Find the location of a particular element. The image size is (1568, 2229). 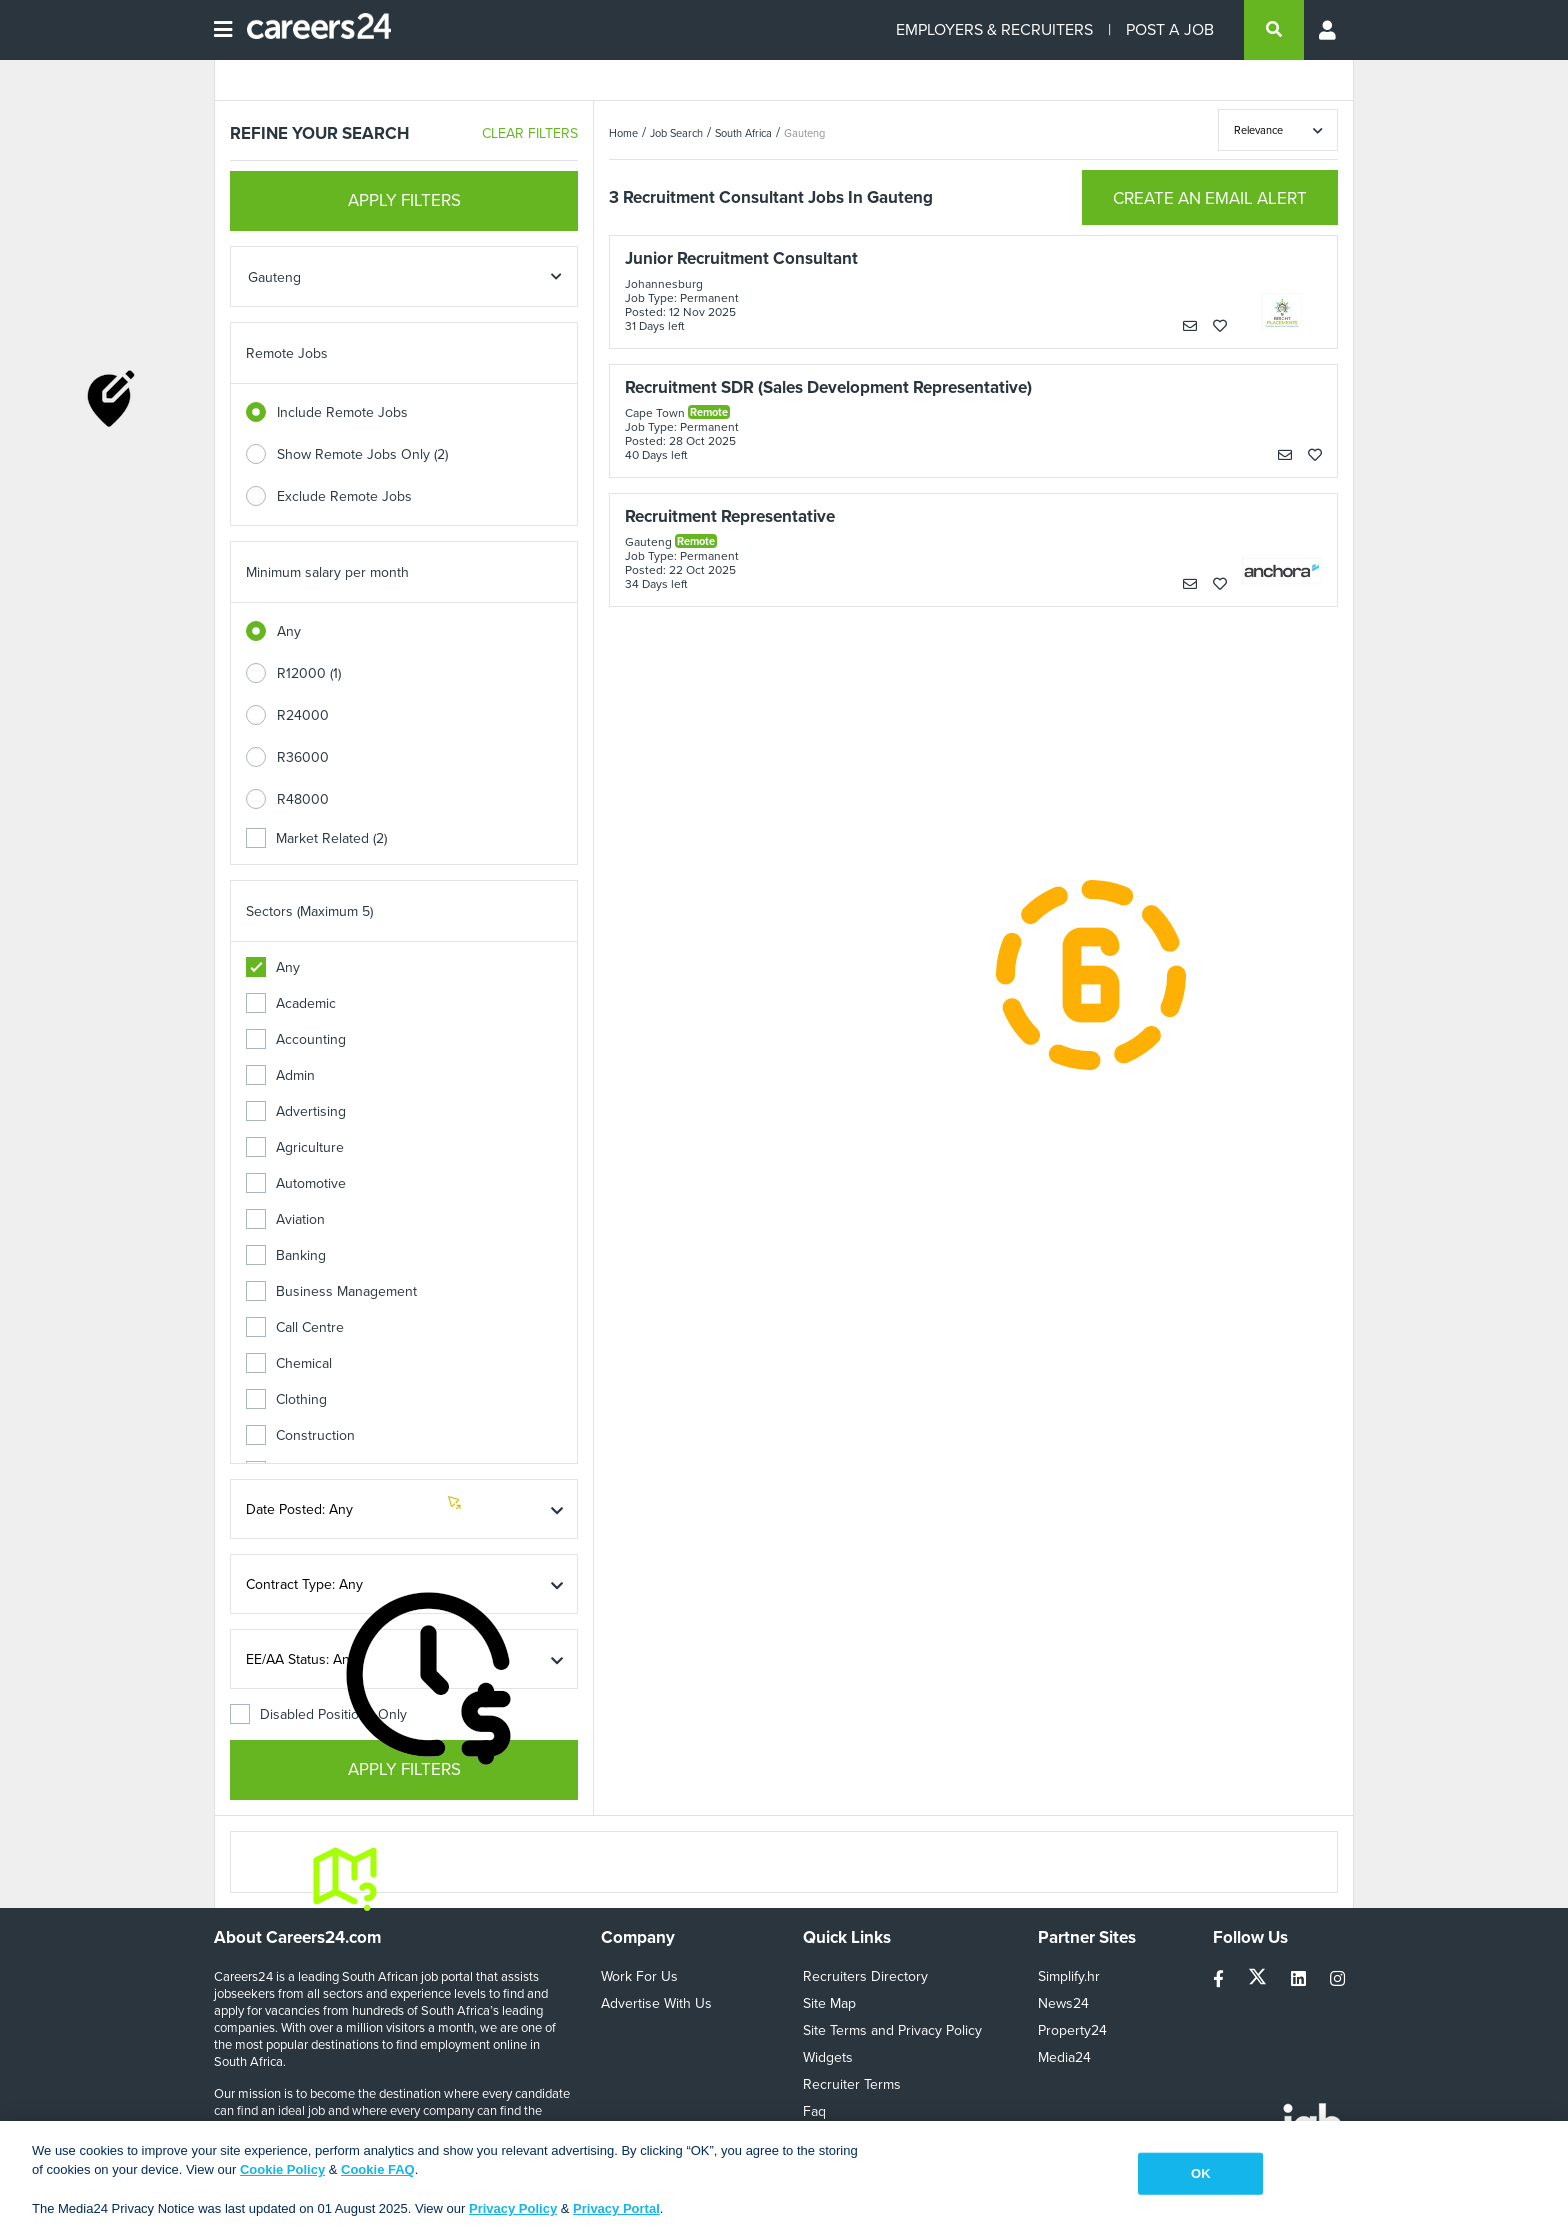

step 6 of a multi-step process is located at coordinates (1091, 975).